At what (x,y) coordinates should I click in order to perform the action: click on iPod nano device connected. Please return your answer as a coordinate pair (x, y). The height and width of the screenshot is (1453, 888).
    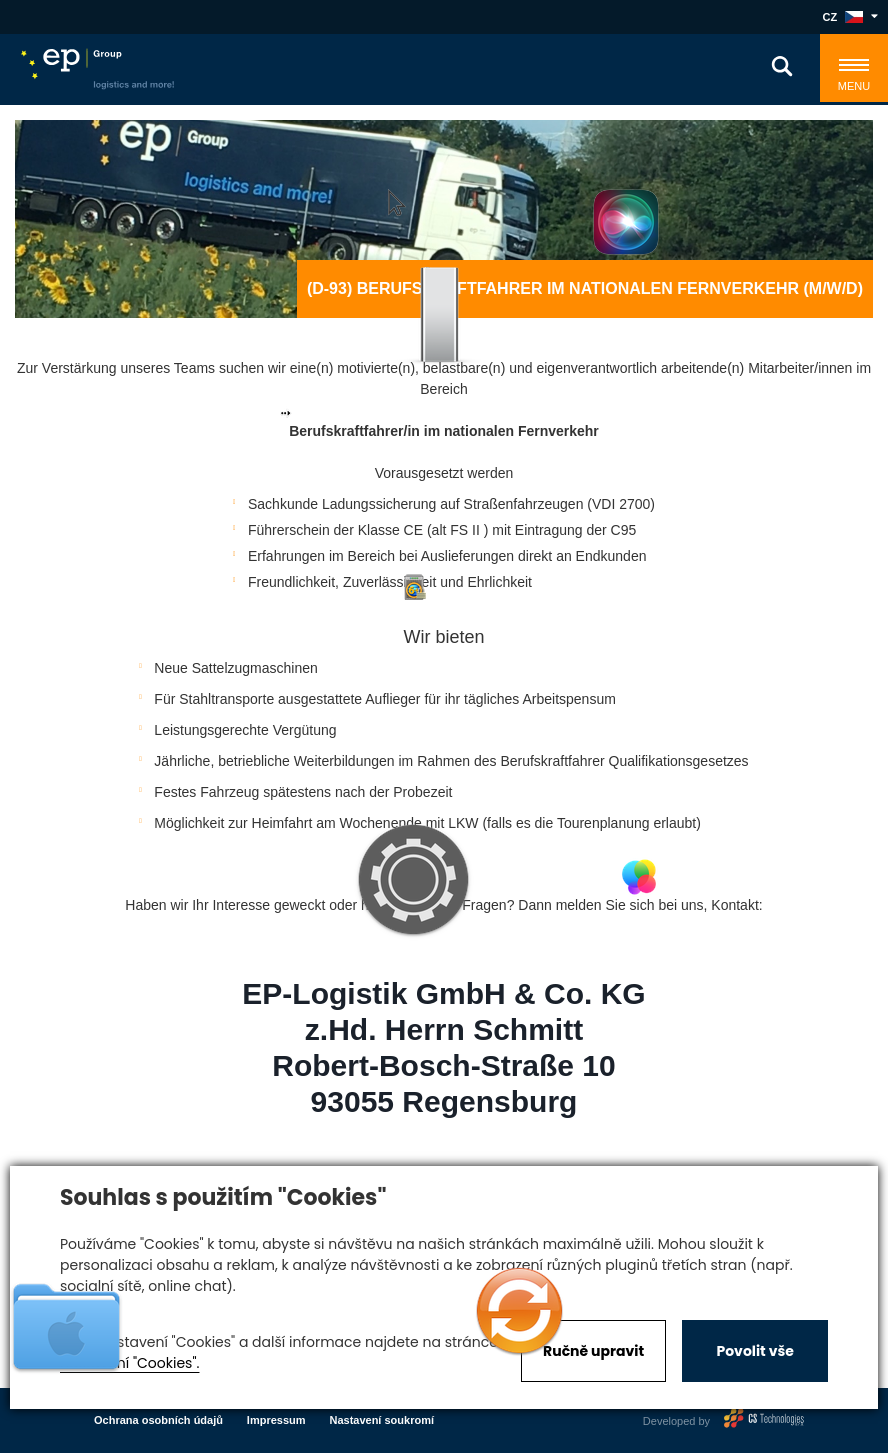
    Looking at the image, I should click on (439, 316).